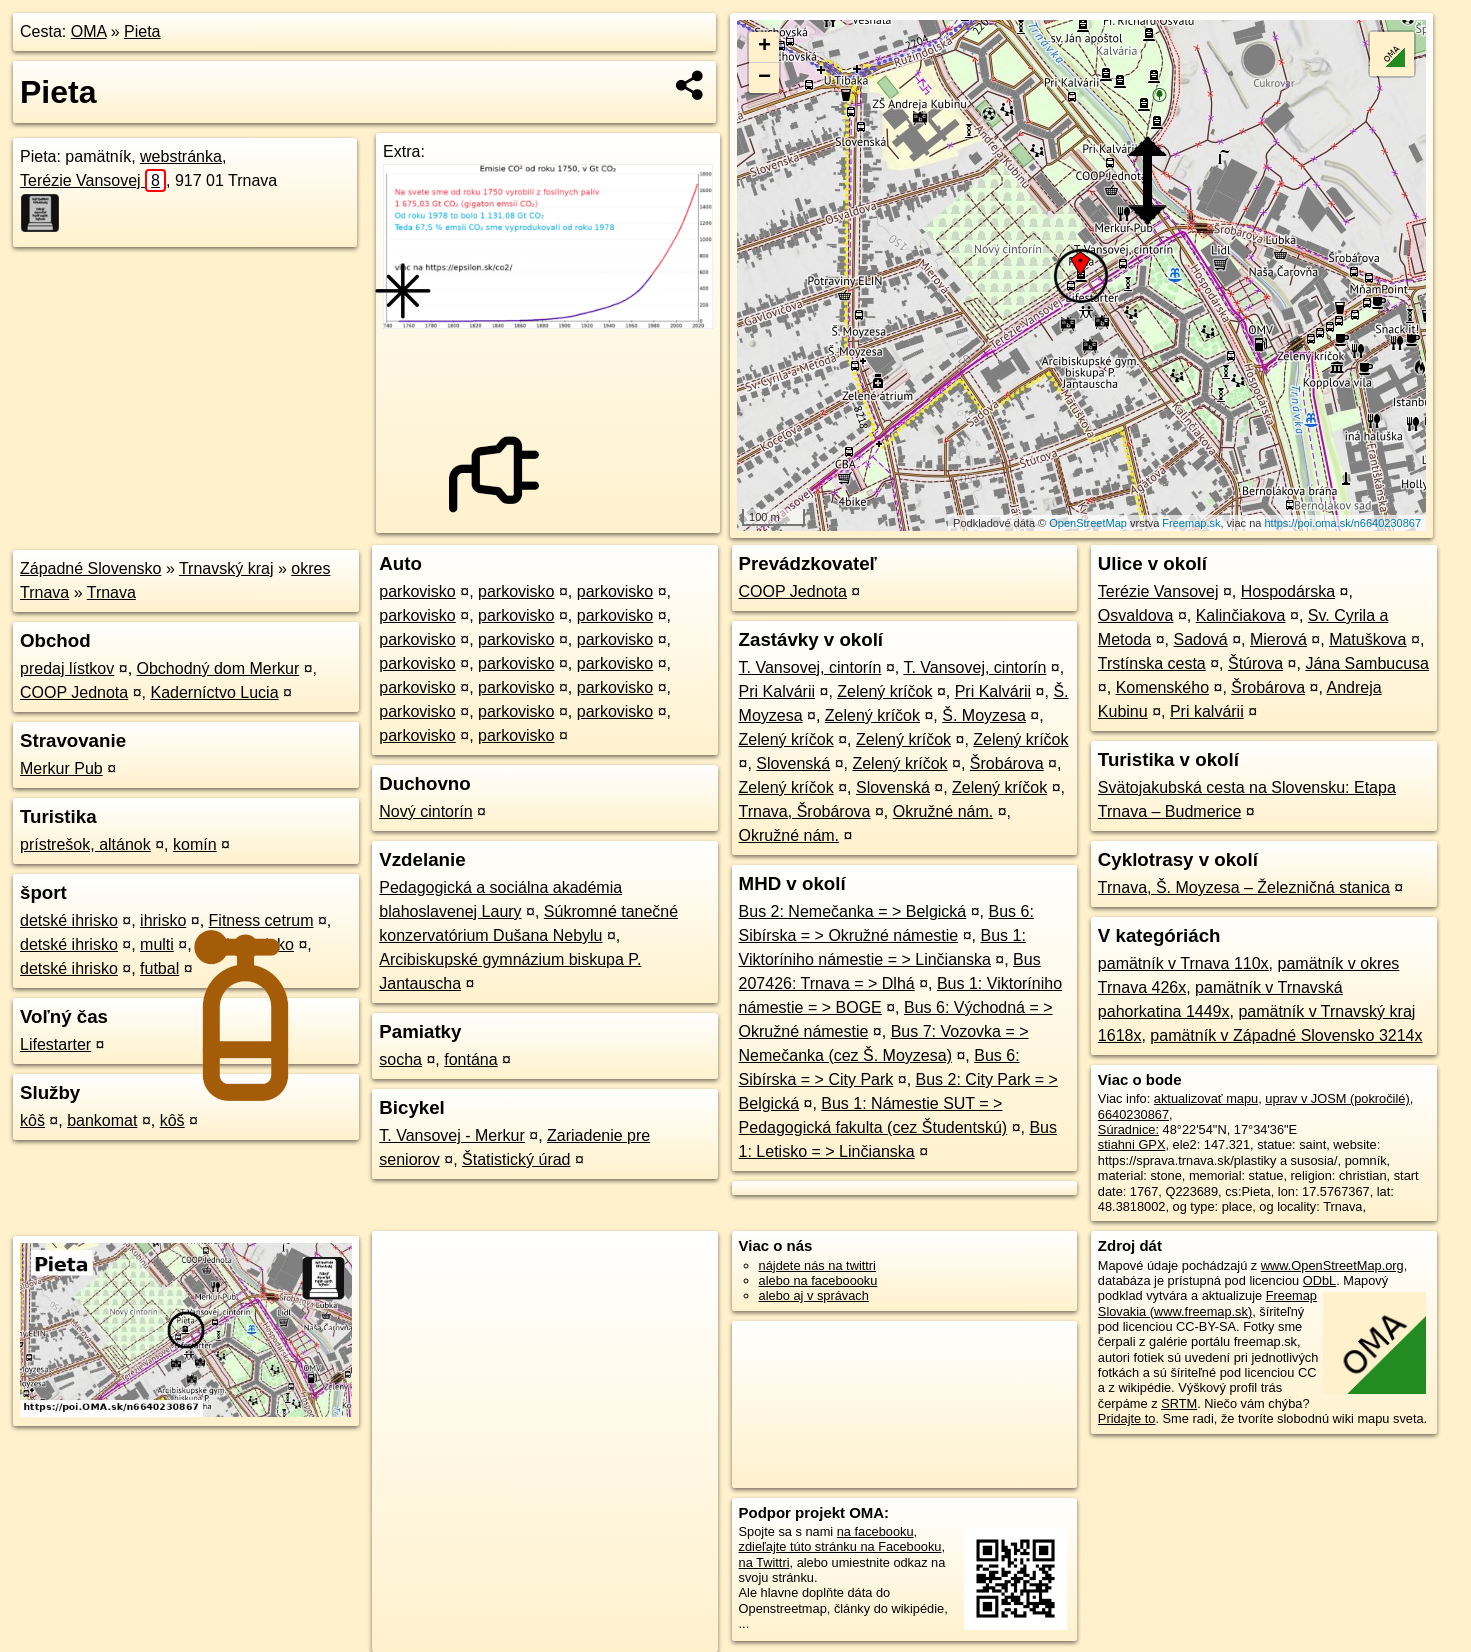 This screenshot has width=1471, height=1652. What do you see at coordinates (1147, 180) in the screenshot?
I see `adjust height or vertical size` at bounding box center [1147, 180].